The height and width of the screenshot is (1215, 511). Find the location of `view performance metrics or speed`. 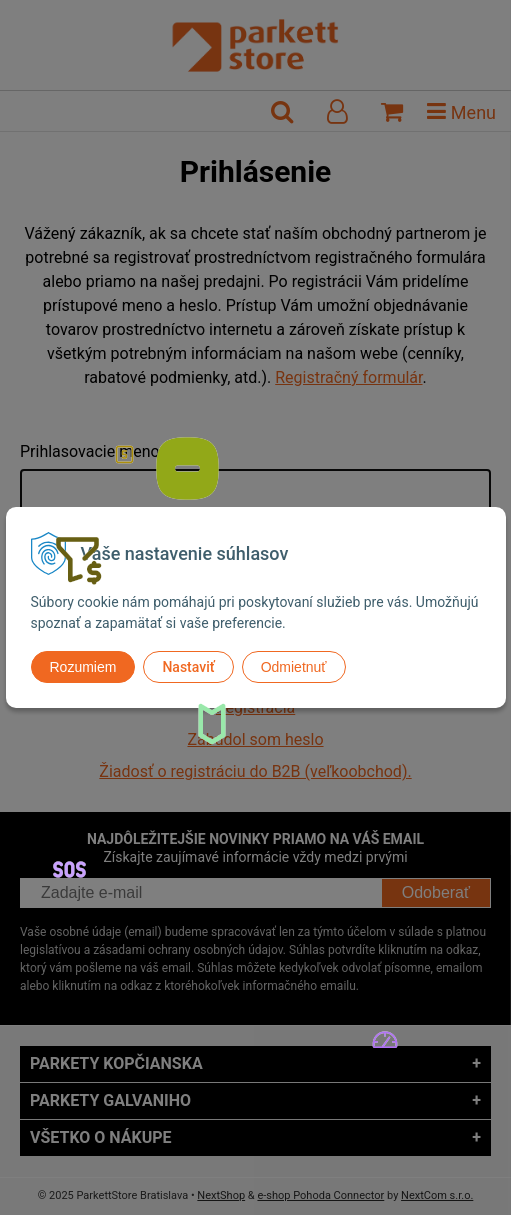

view performance metrics or speed is located at coordinates (385, 1041).